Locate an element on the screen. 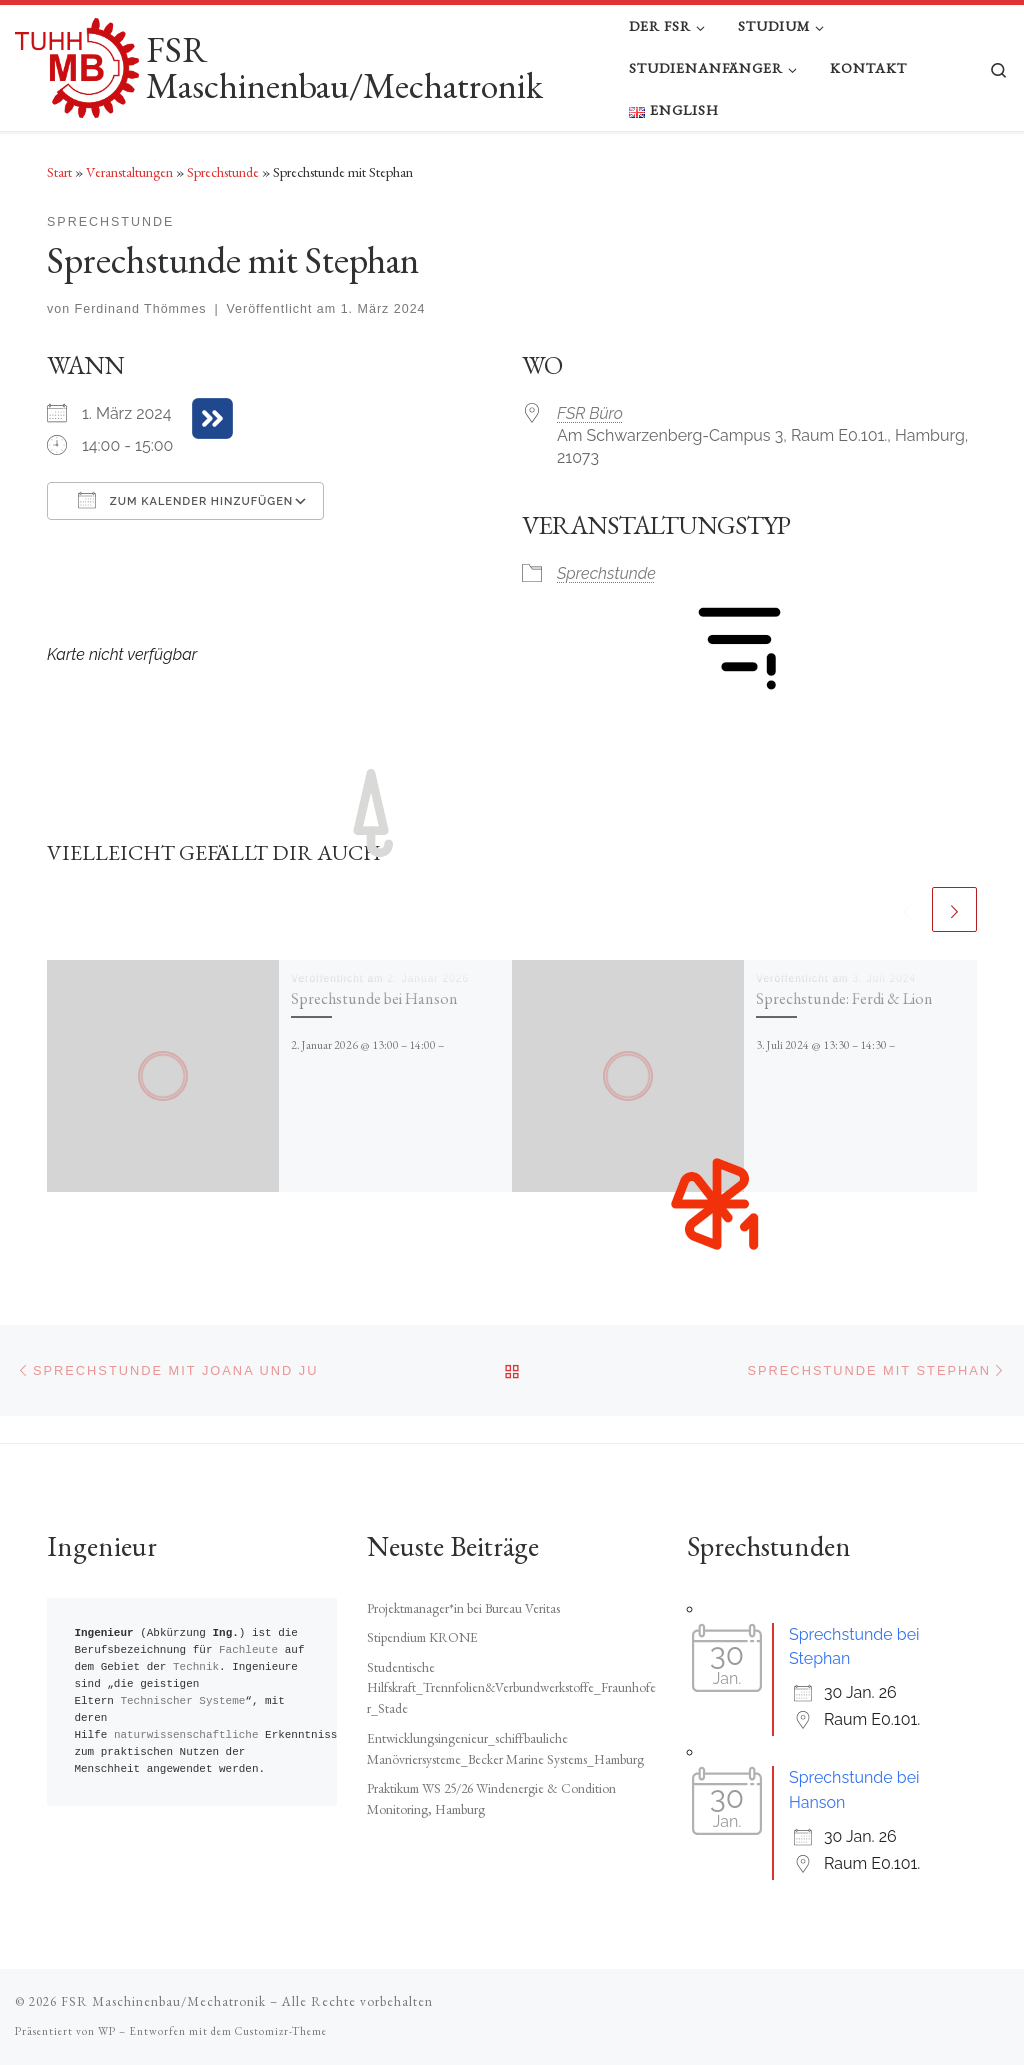 Image resolution: width=1024 pixels, height=2065 pixels. adjust car ventilation fan to setting 1 is located at coordinates (717, 1204).